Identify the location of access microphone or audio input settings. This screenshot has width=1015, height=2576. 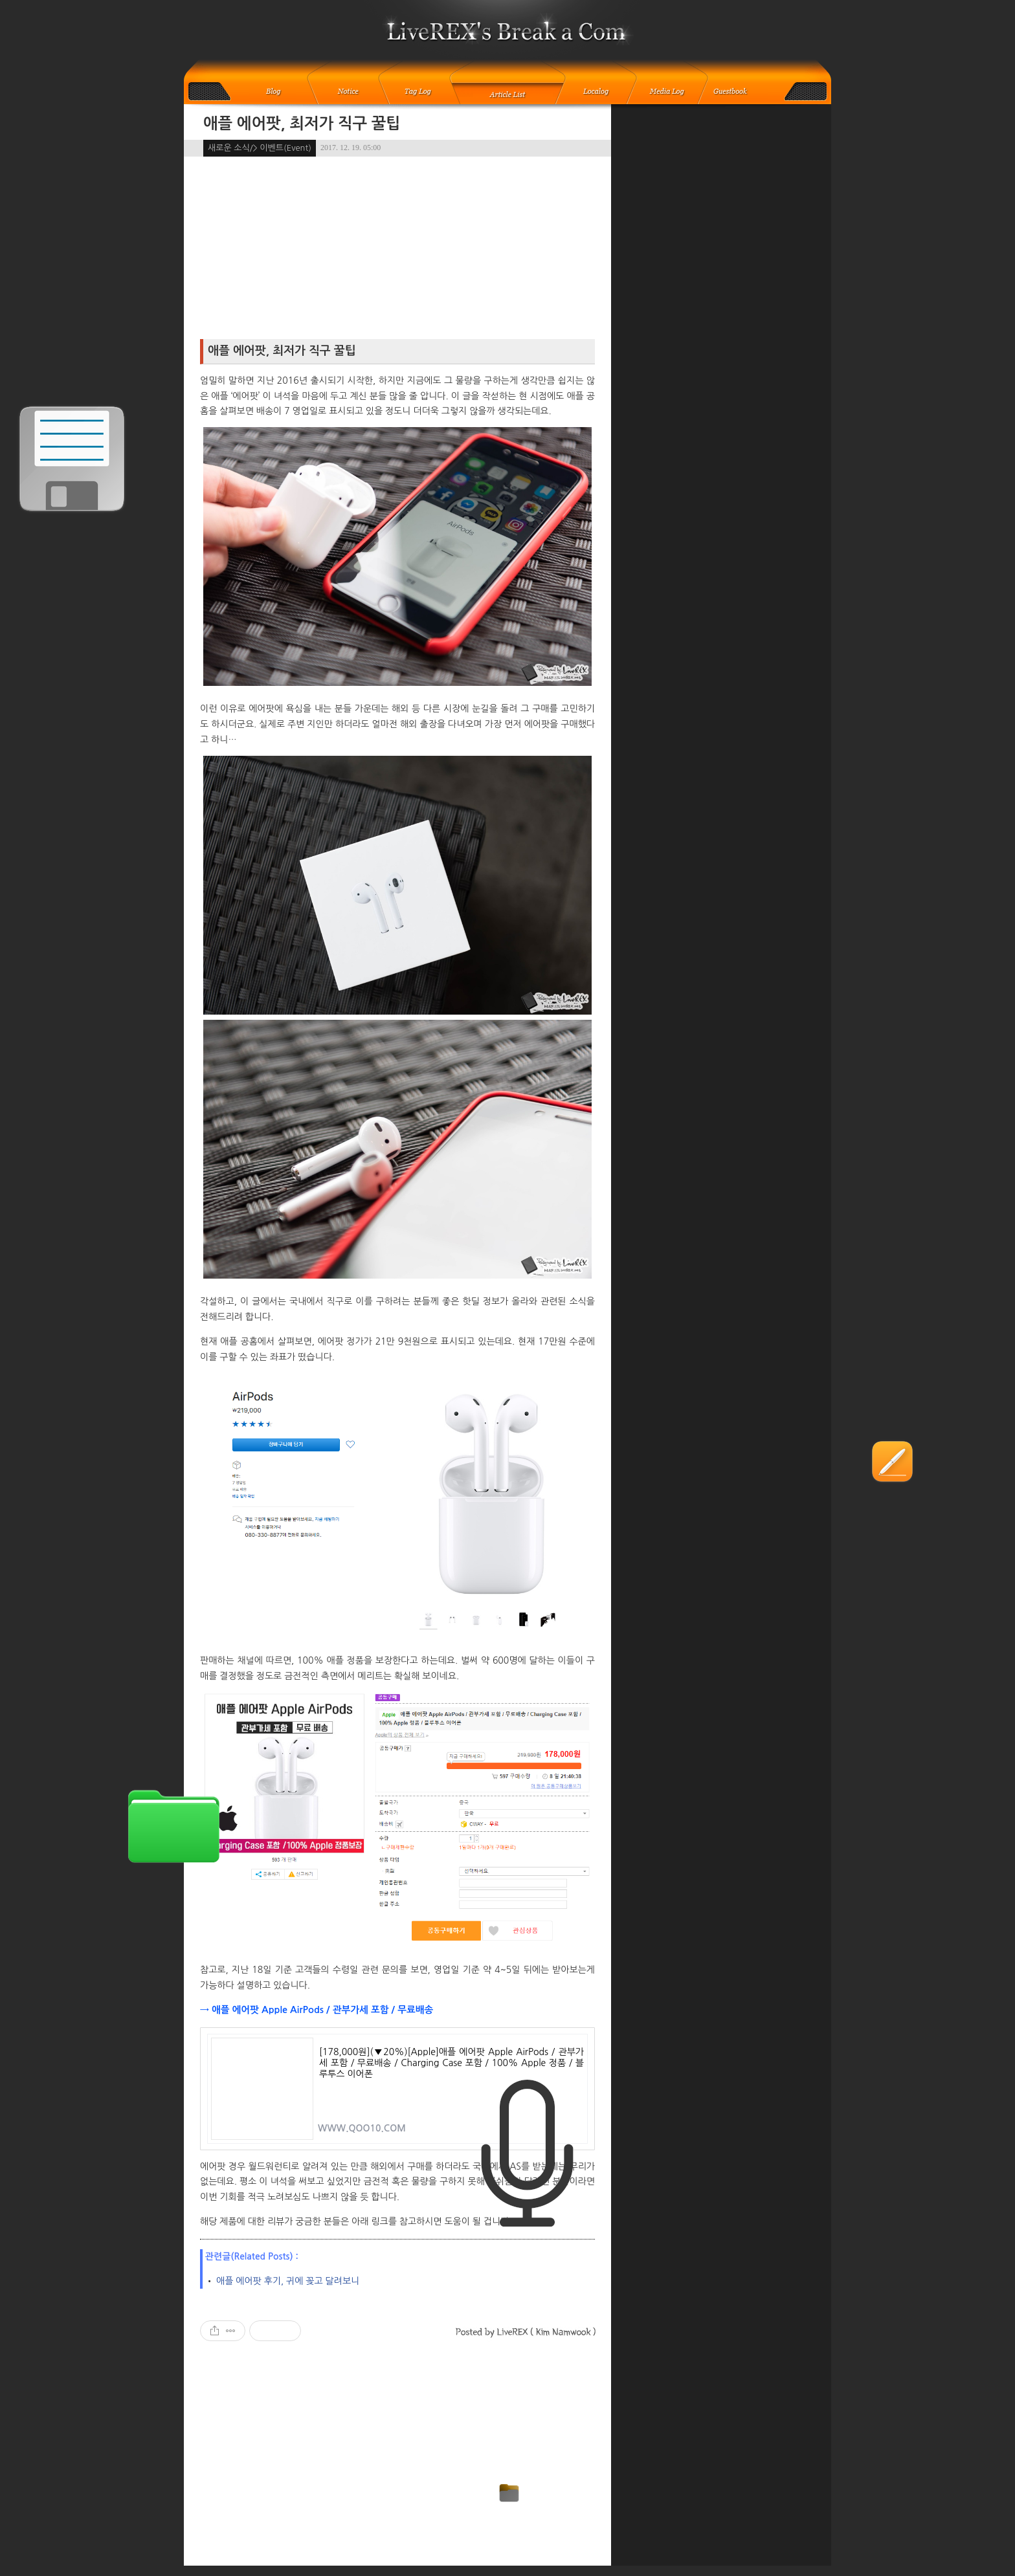
(527, 2153).